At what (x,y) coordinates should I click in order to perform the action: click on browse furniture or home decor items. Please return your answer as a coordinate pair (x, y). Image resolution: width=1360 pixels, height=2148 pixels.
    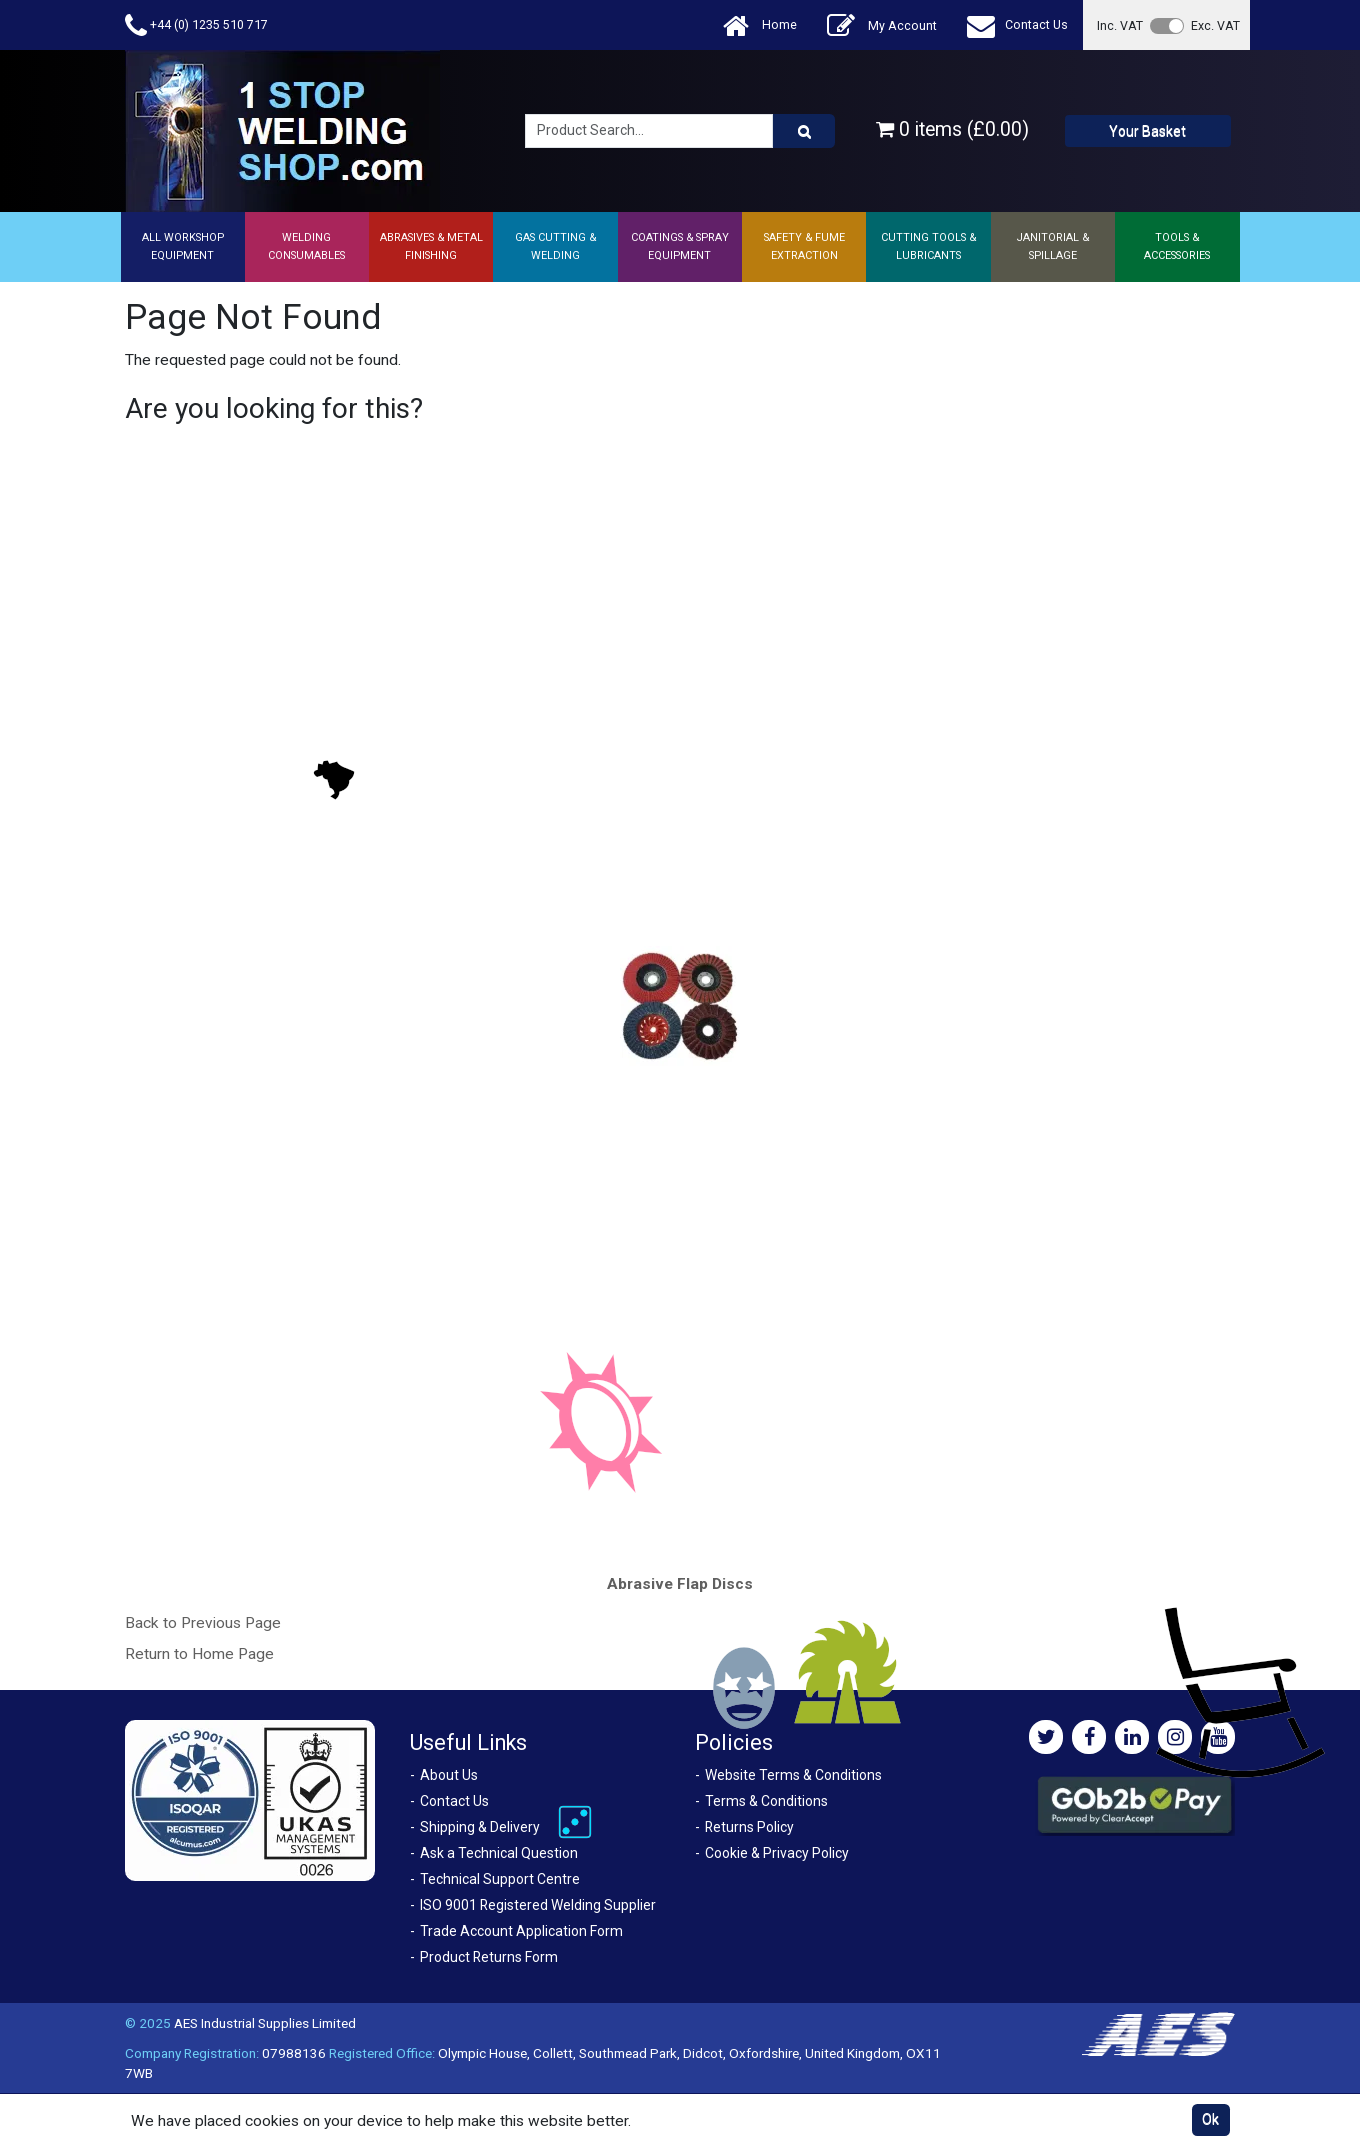
    Looking at the image, I should click on (1240, 1692).